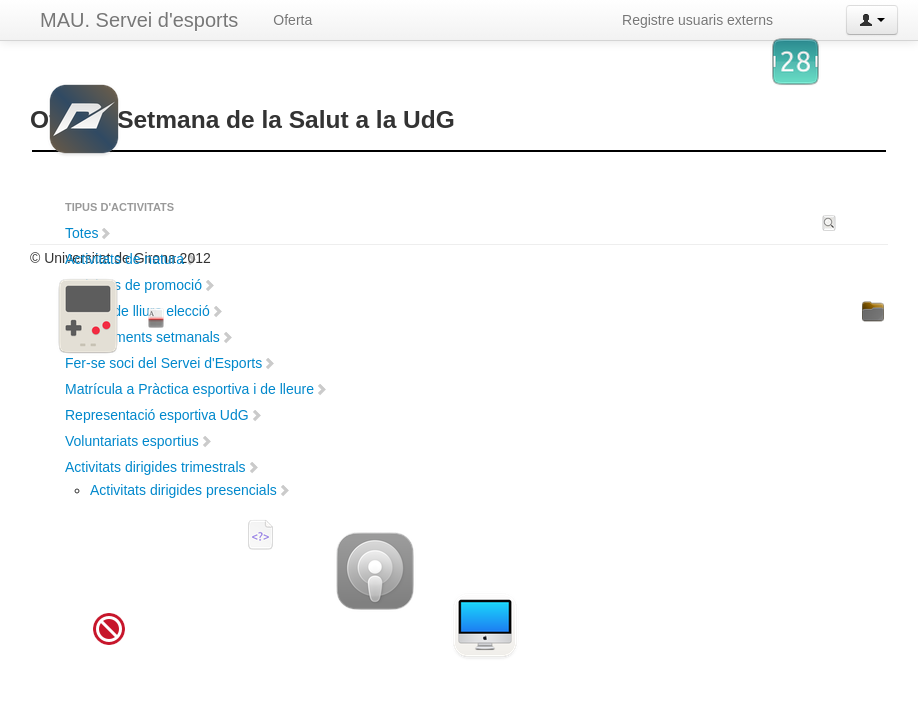 The image size is (918, 720). Describe the element at coordinates (829, 223) in the screenshot. I see `open the log viewer application` at that location.